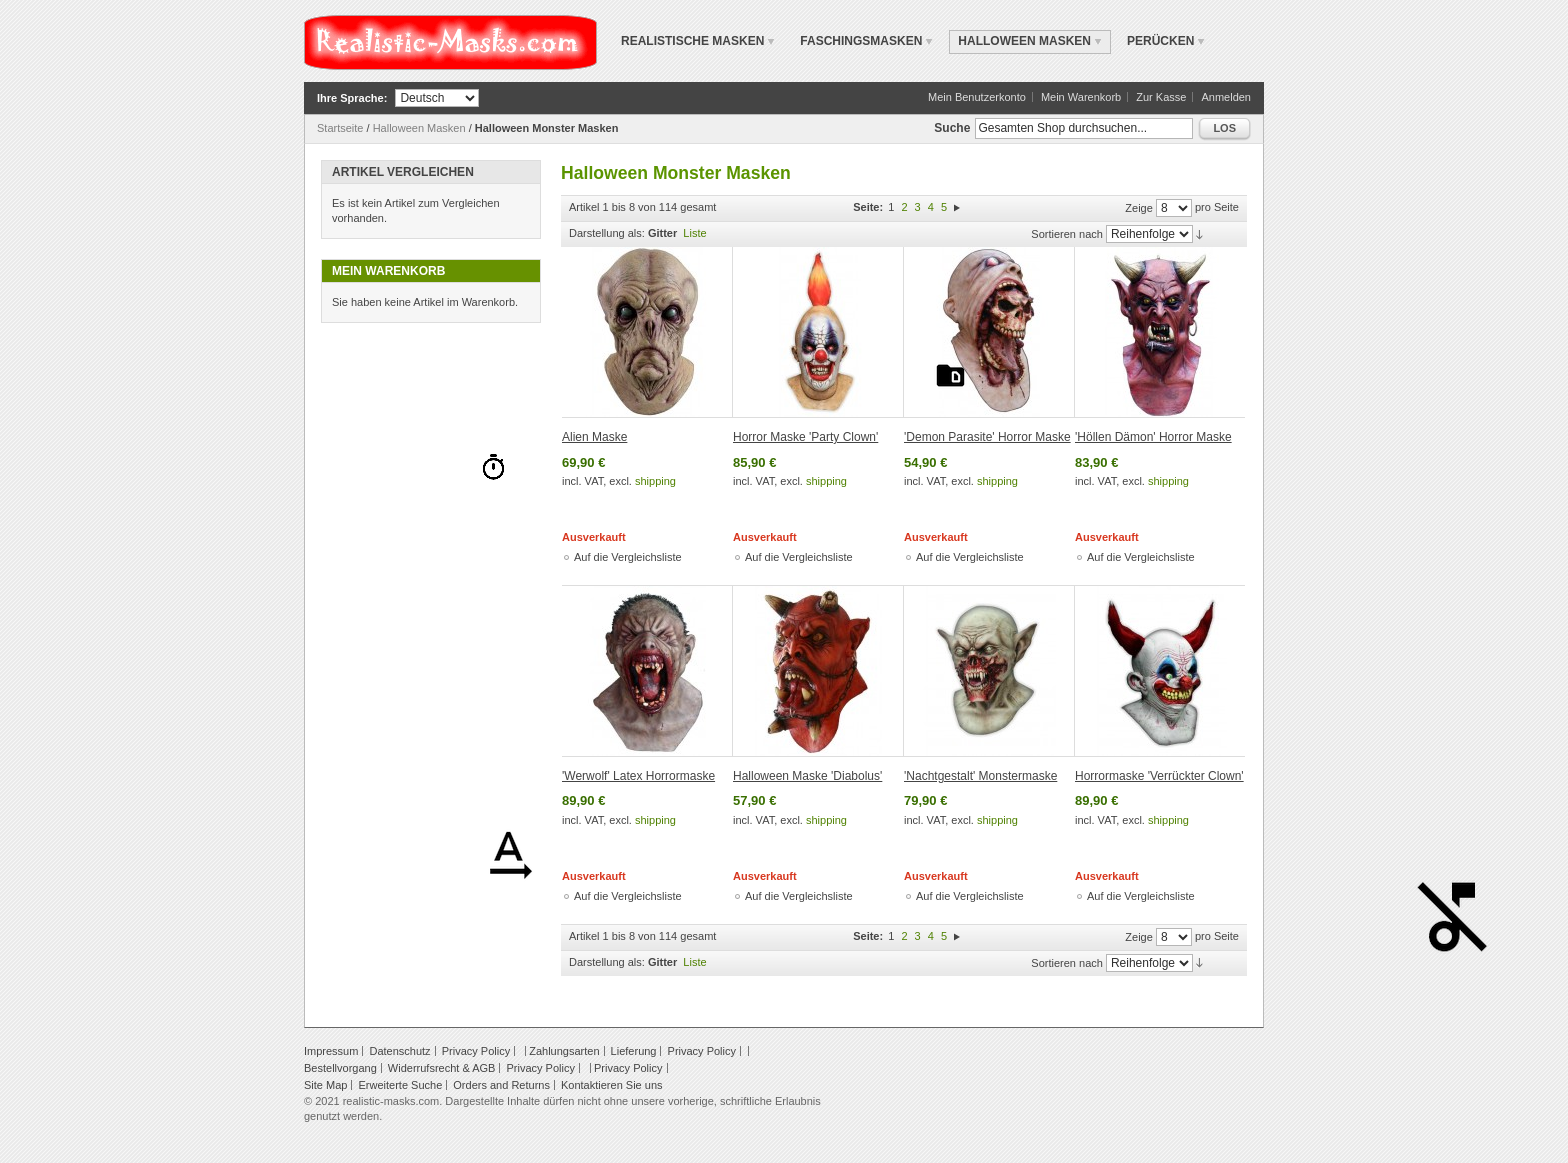 The width and height of the screenshot is (1568, 1163). Describe the element at coordinates (493, 467) in the screenshot. I see `set a countdown timer` at that location.